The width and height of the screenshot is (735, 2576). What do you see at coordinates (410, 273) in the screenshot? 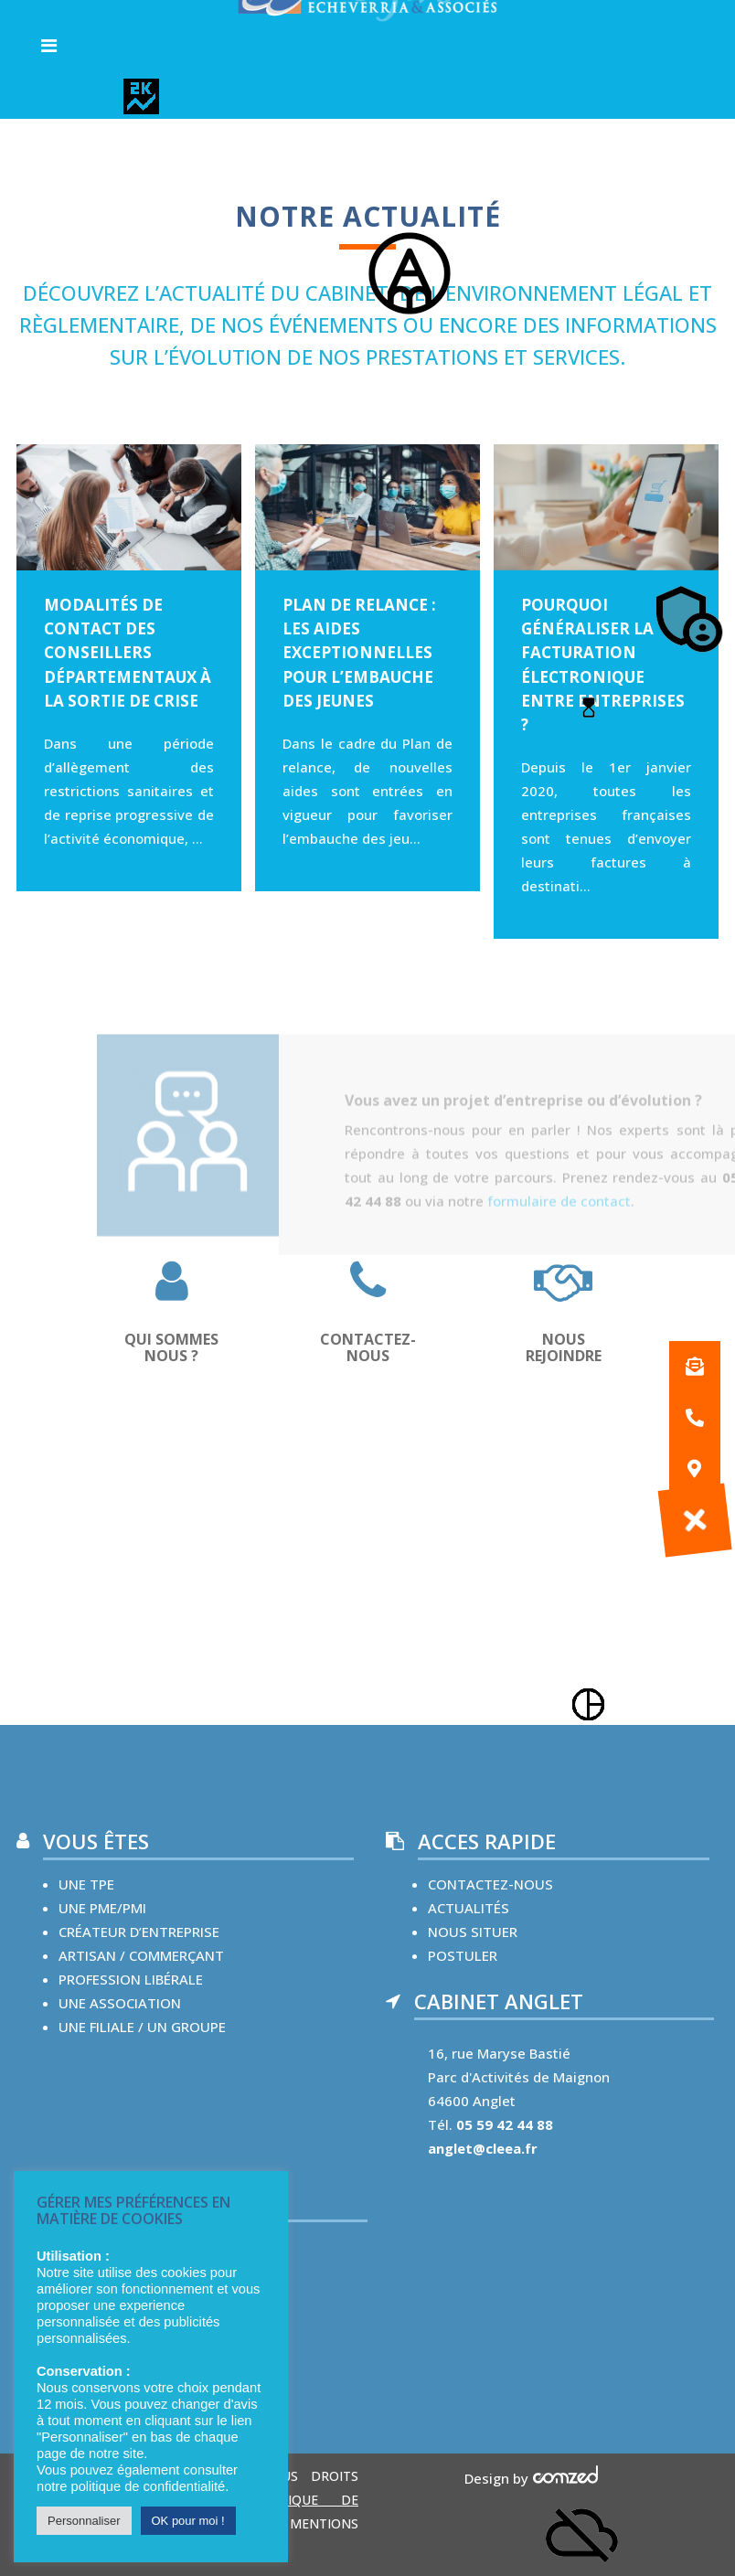
I see `edit profile or account settings` at bounding box center [410, 273].